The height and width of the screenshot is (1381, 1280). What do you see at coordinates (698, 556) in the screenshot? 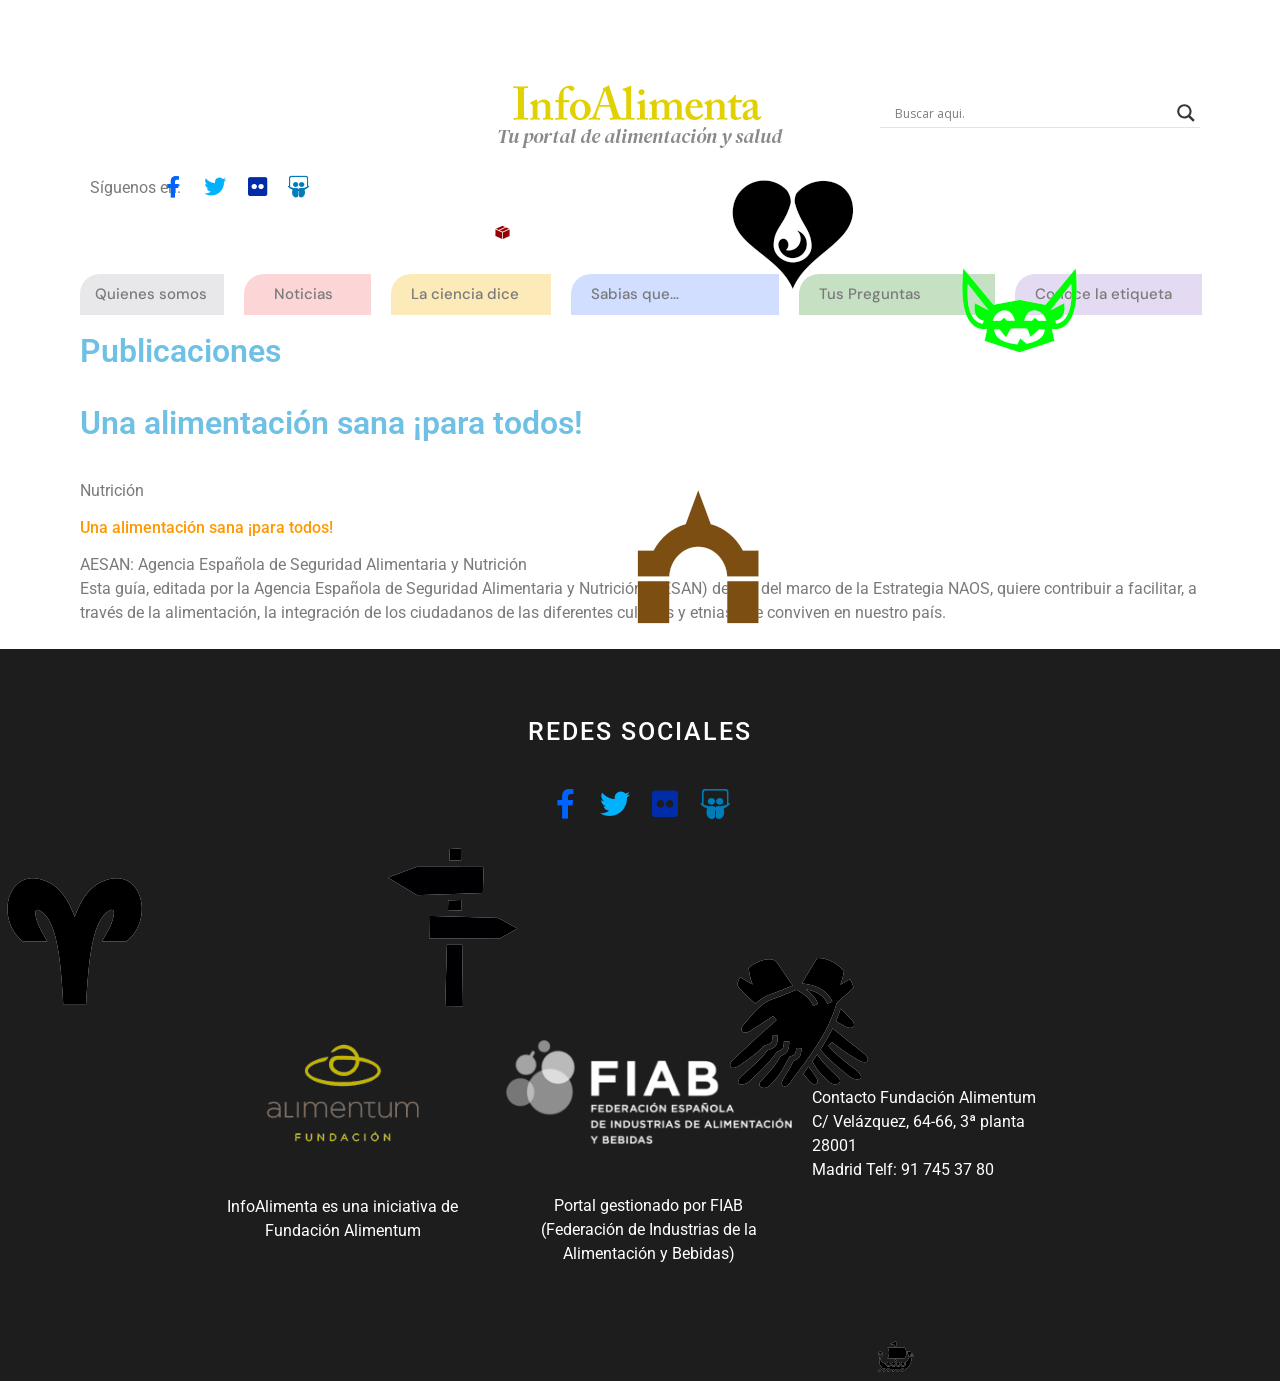
I see `access bridge-building or construction features` at bounding box center [698, 556].